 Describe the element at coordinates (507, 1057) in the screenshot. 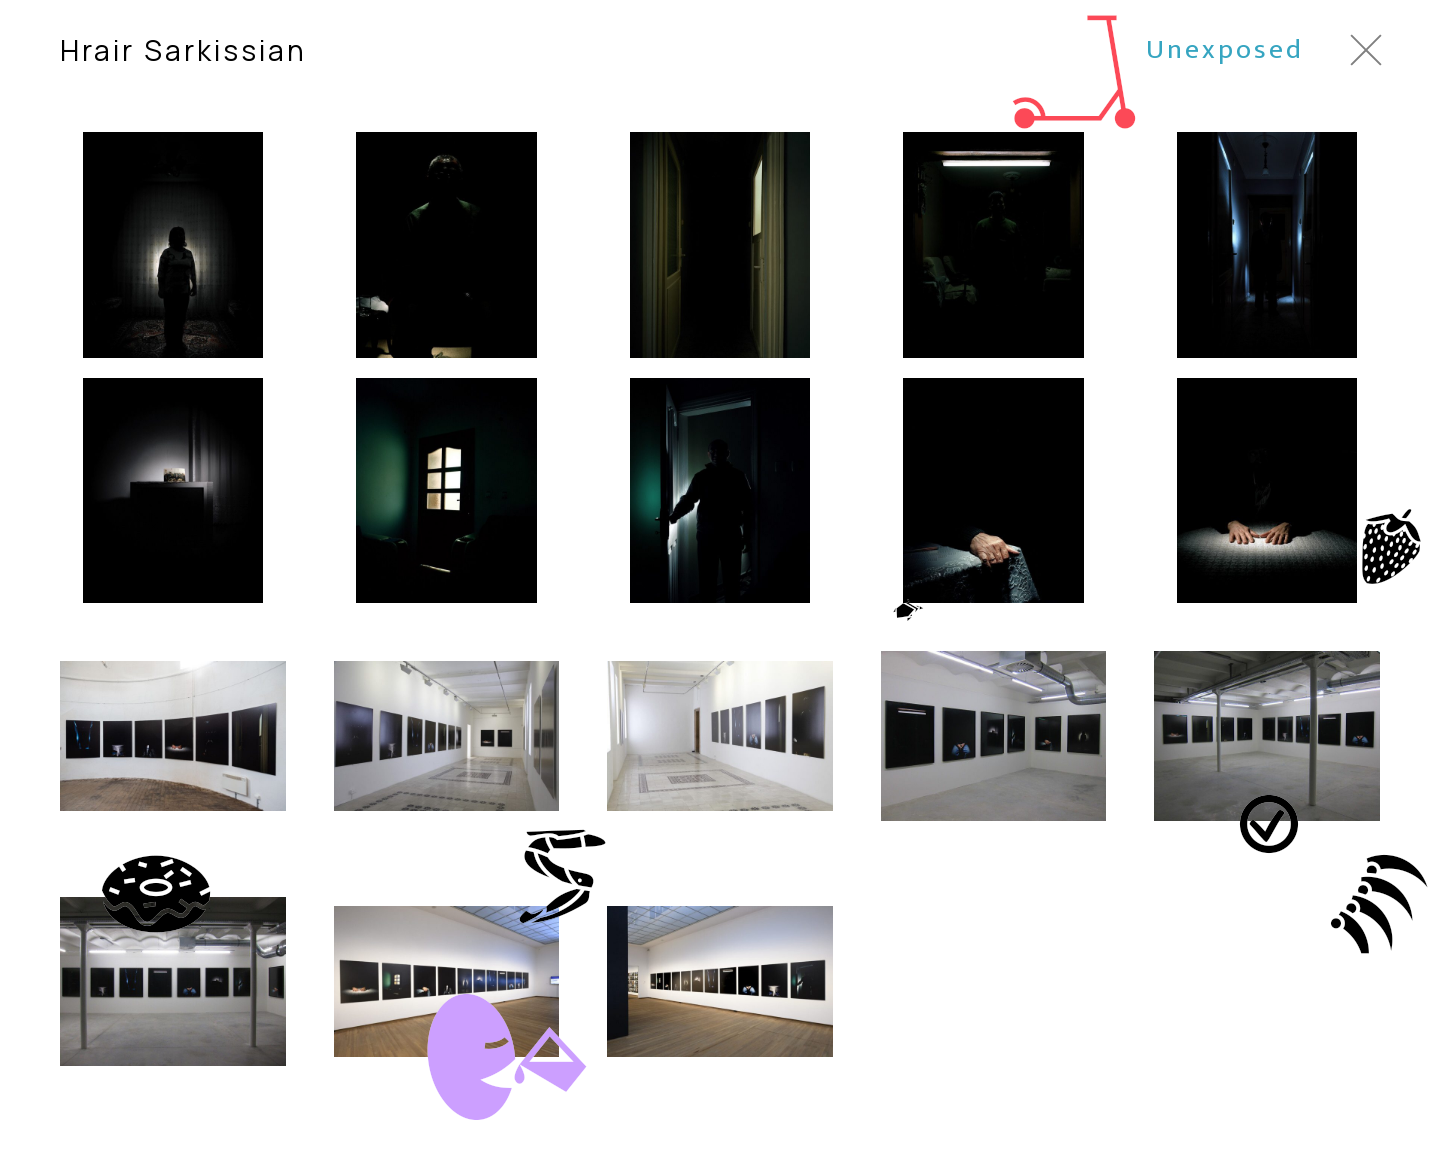

I see `indicates drinking or beverage consumption in gameplay` at that location.